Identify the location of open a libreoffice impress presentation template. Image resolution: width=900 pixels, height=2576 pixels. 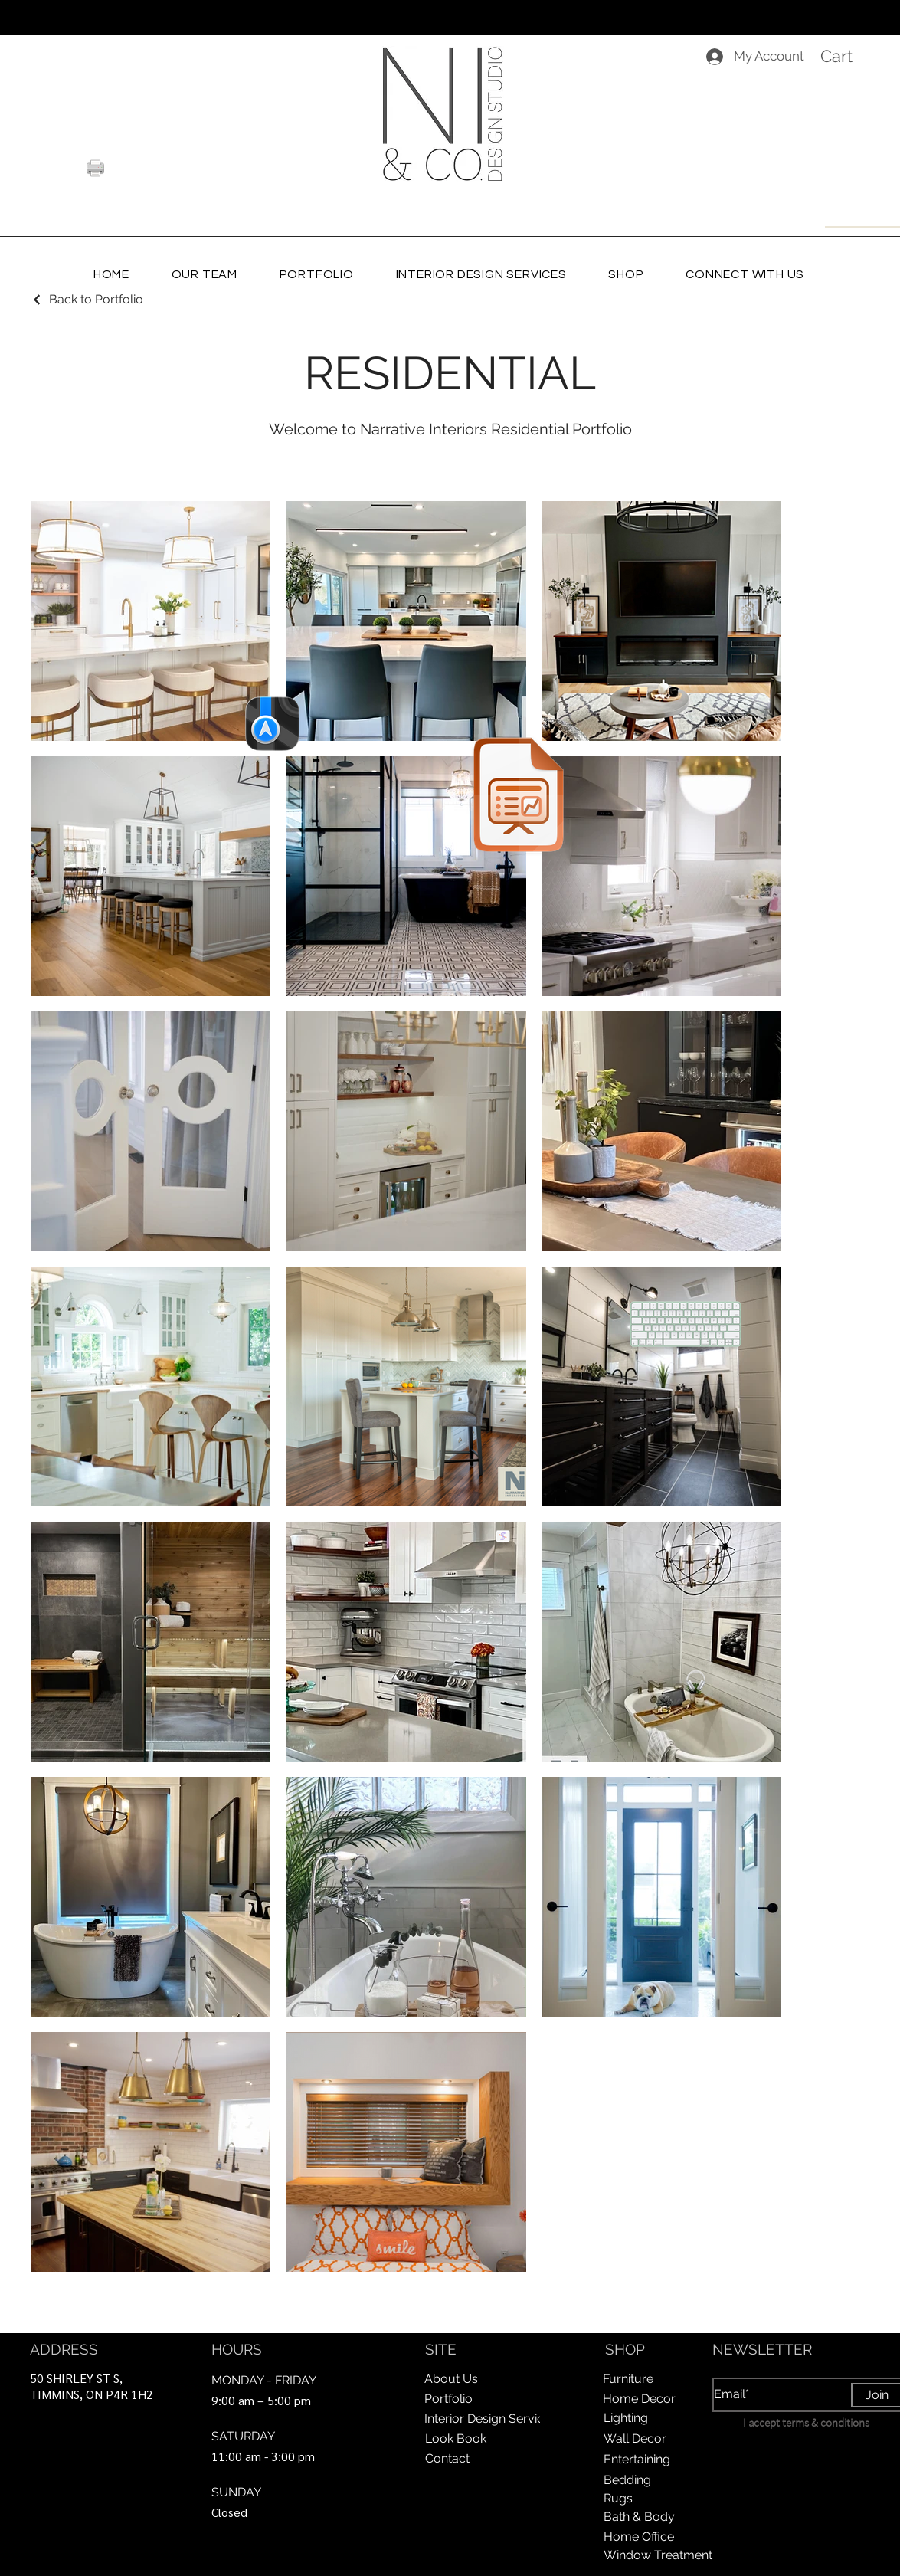
(519, 795).